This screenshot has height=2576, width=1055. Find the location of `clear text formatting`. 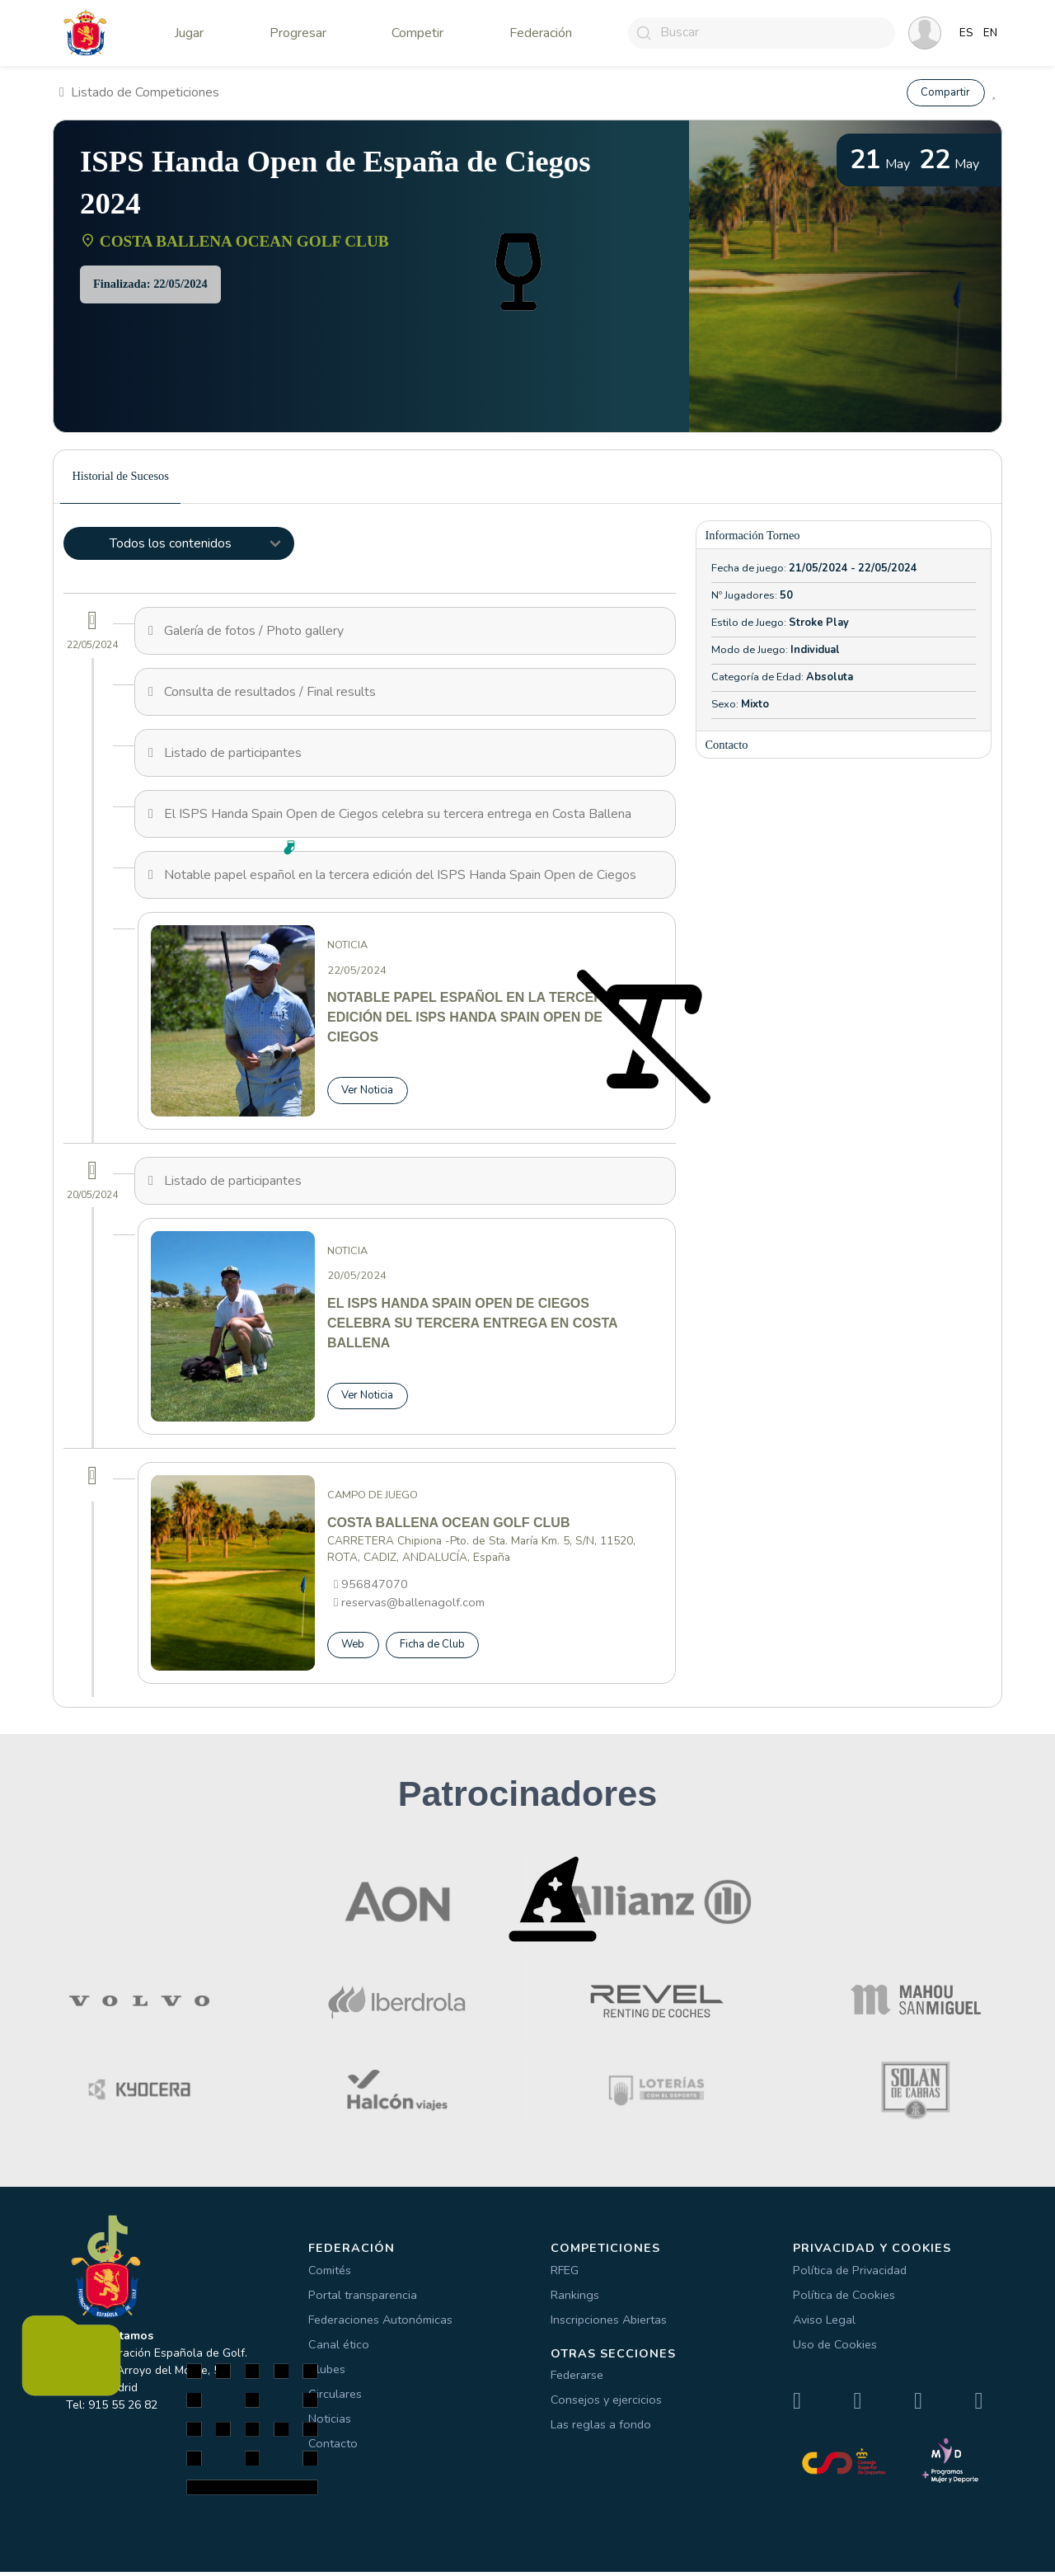

clear text formatting is located at coordinates (644, 1037).